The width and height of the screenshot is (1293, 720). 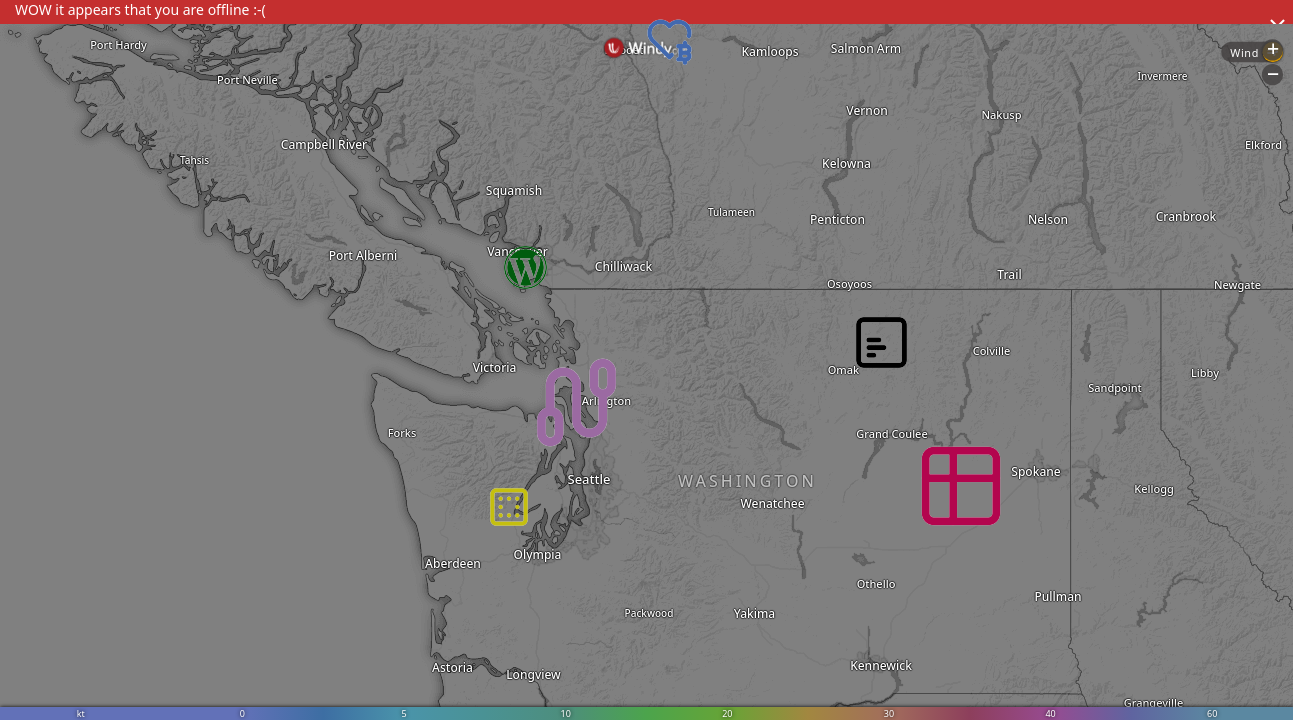 What do you see at coordinates (509, 507) in the screenshot?
I see `adjust padding or spacing within a container` at bounding box center [509, 507].